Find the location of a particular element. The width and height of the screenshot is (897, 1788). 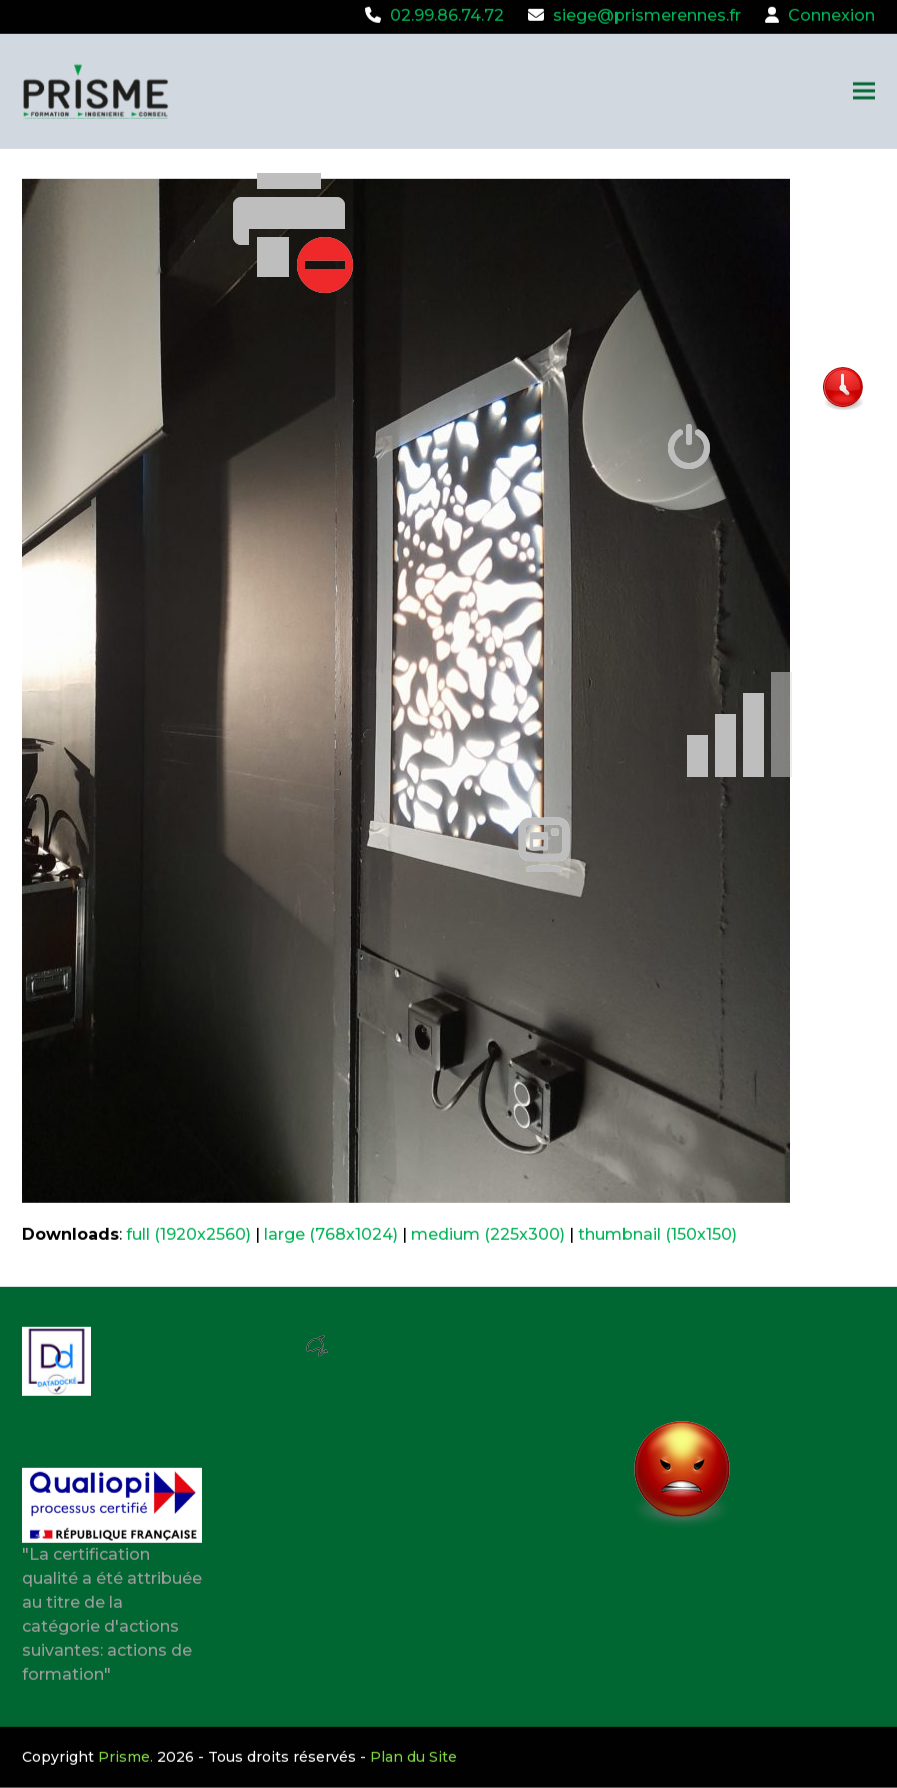

indicates angry or frustrated reaction is located at coordinates (680, 1471).